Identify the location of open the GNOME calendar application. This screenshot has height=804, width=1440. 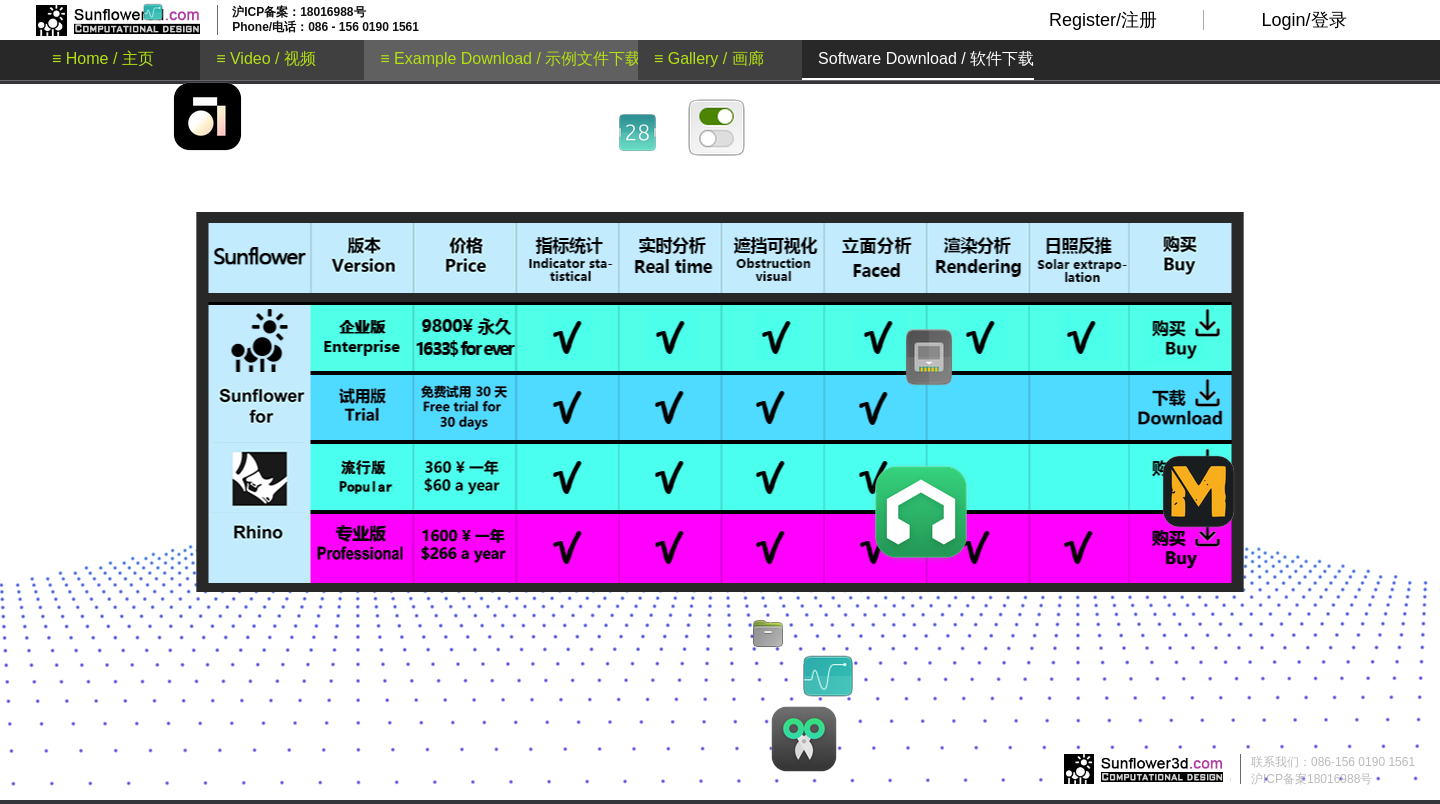
(637, 132).